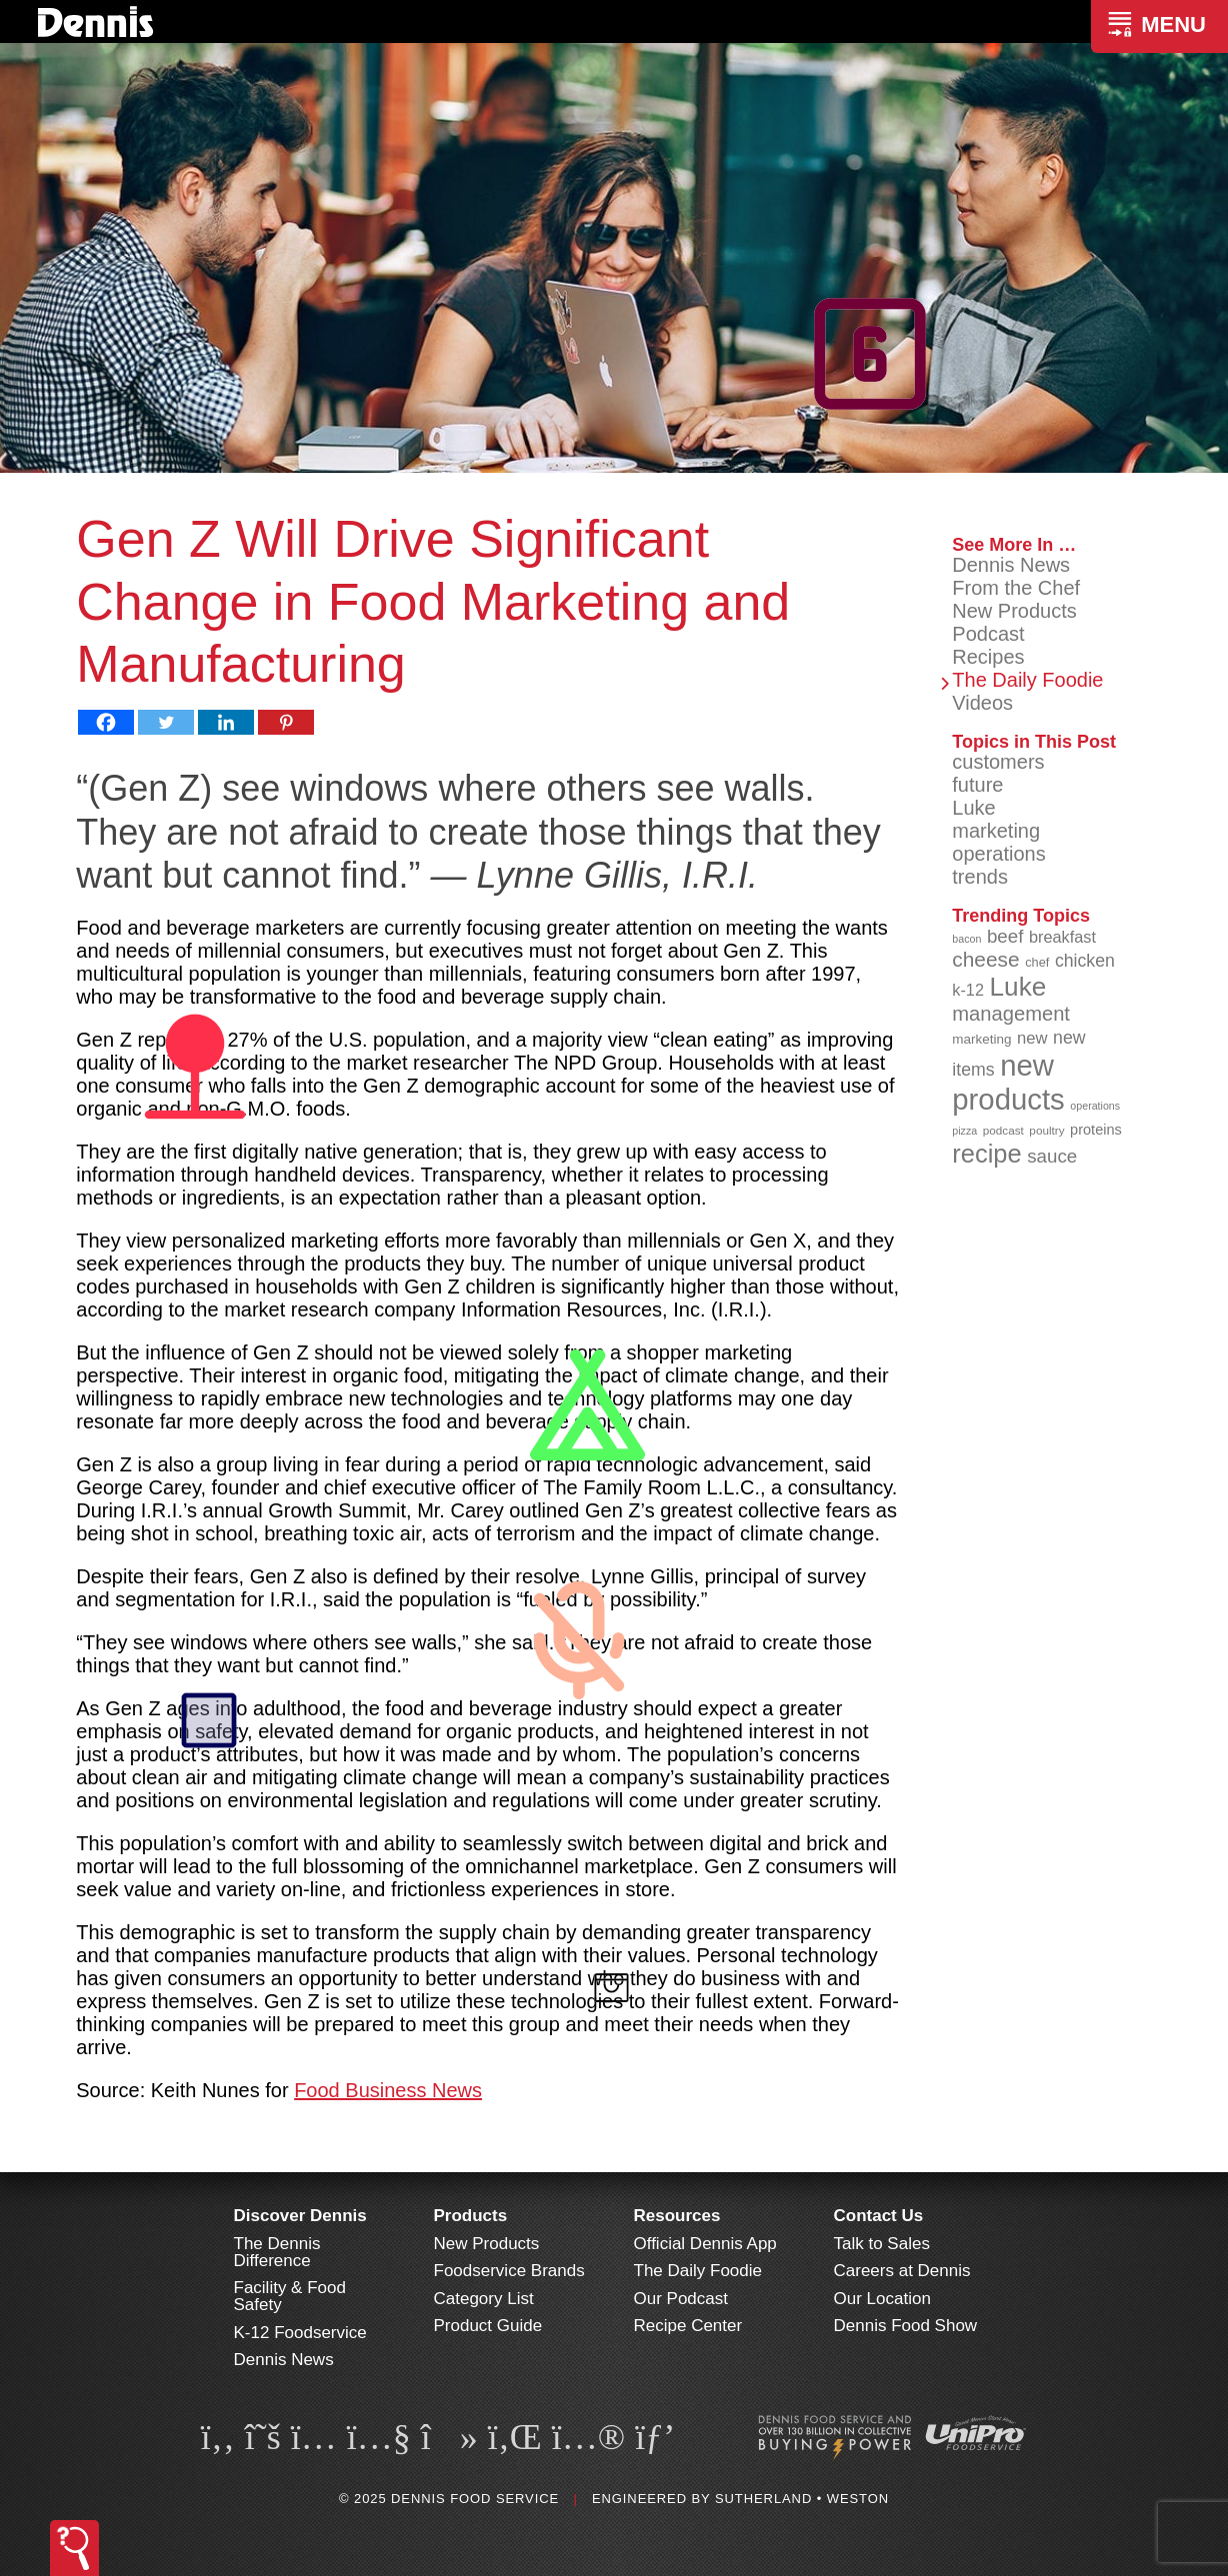 This screenshot has width=1228, height=2576. I want to click on view your shopping bag, so click(611, 1987).